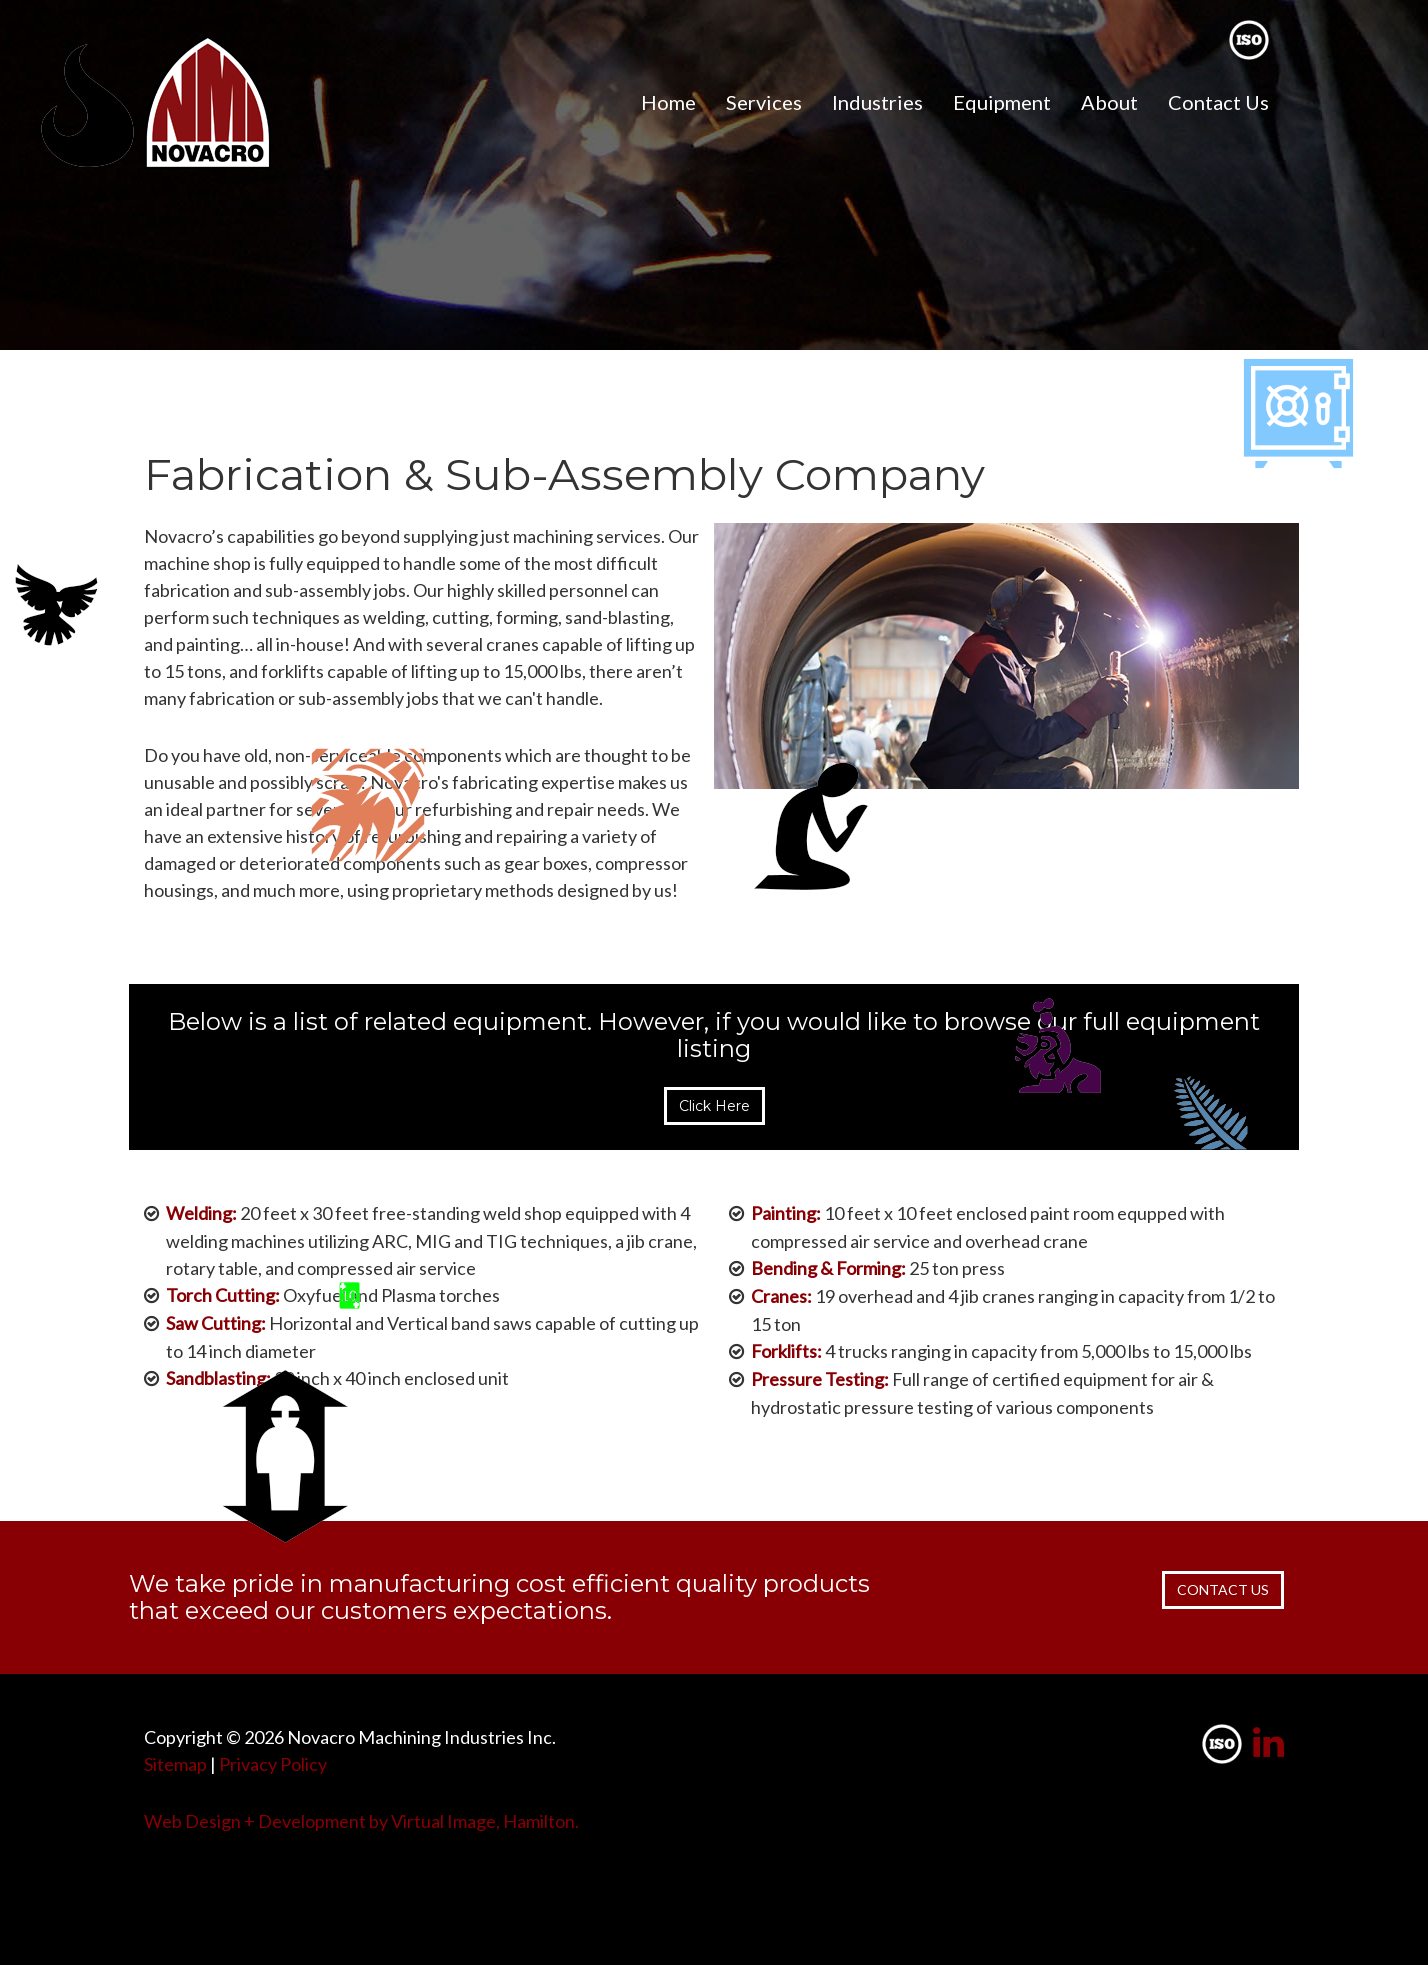  What do you see at coordinates (1053, 1045) in the screenshot?
I see `strength tarot card icon` at bounding box center [1053, 1045].